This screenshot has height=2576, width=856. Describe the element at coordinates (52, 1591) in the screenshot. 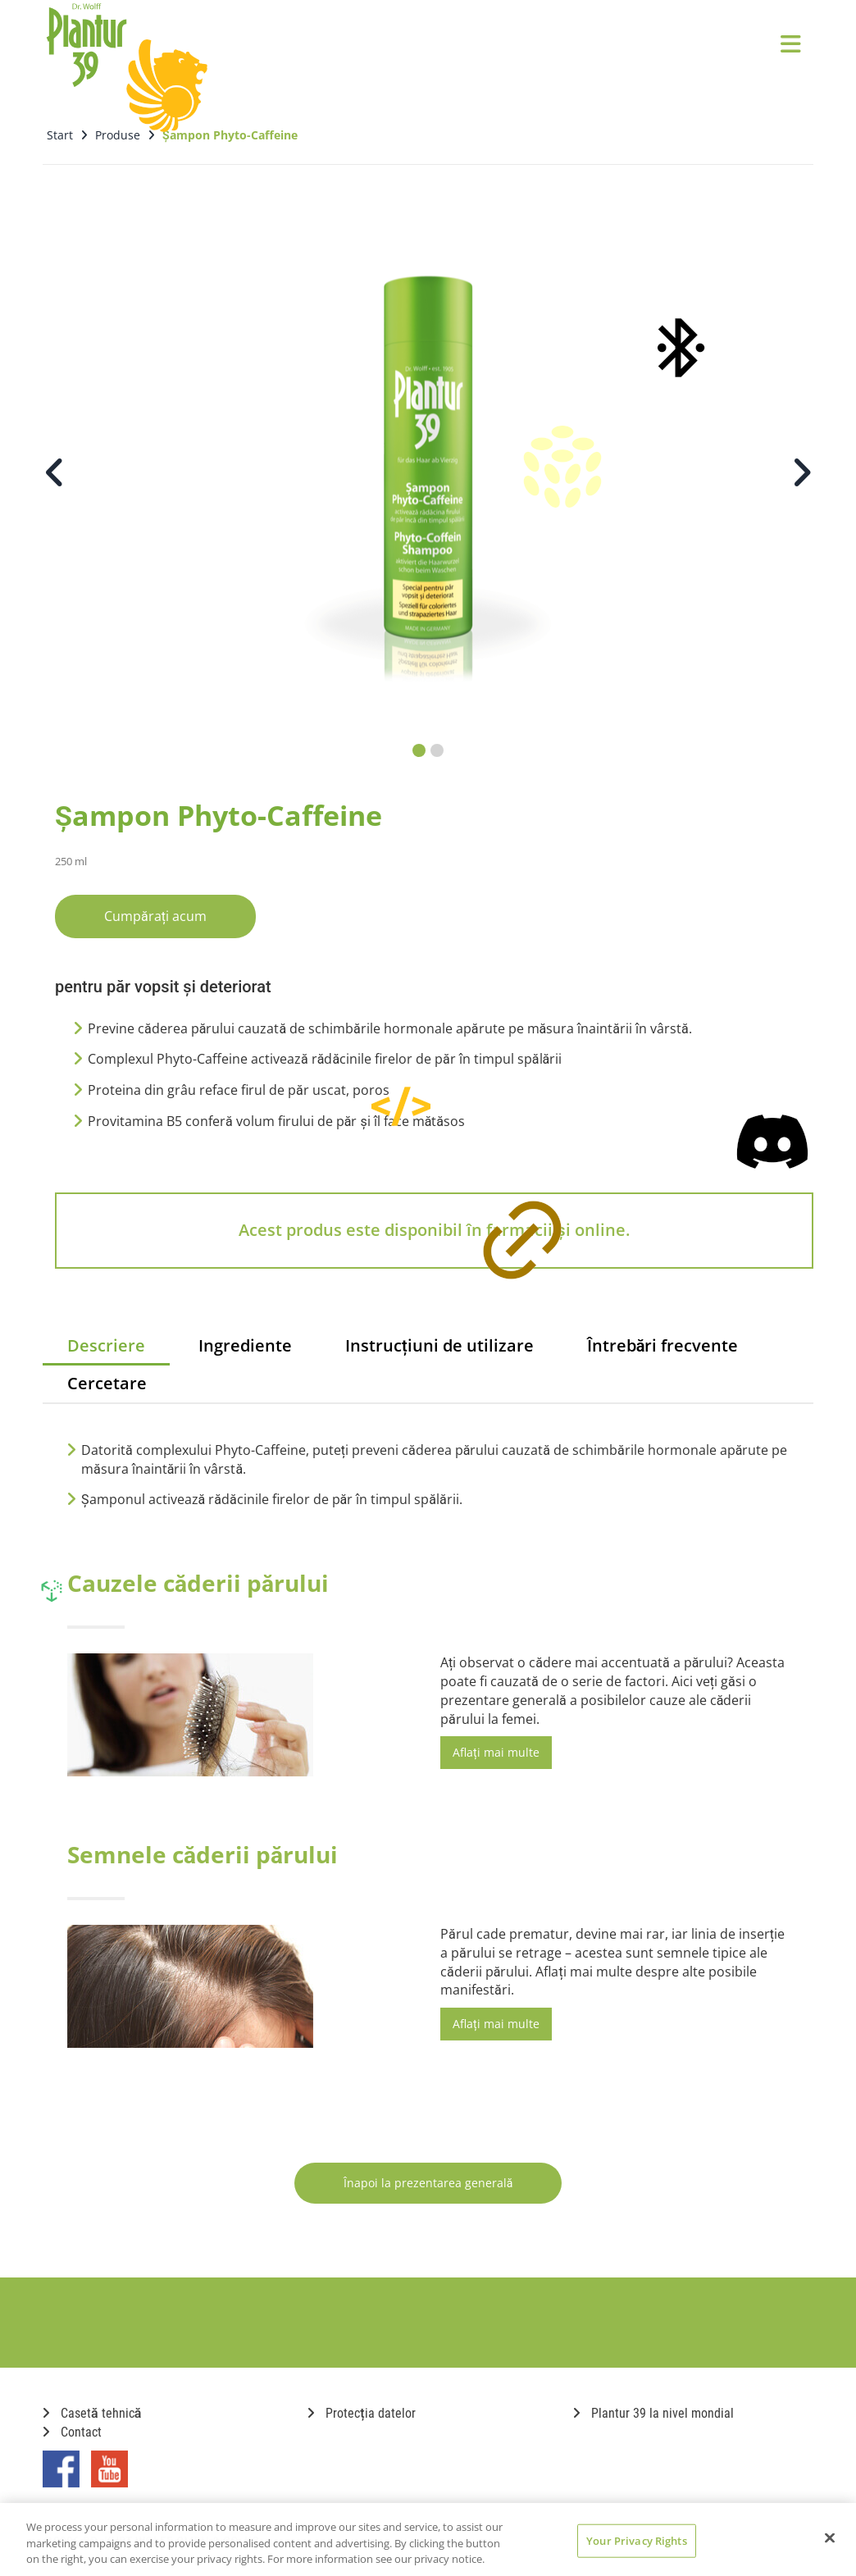

I see `uncharted software company logo` at that location.